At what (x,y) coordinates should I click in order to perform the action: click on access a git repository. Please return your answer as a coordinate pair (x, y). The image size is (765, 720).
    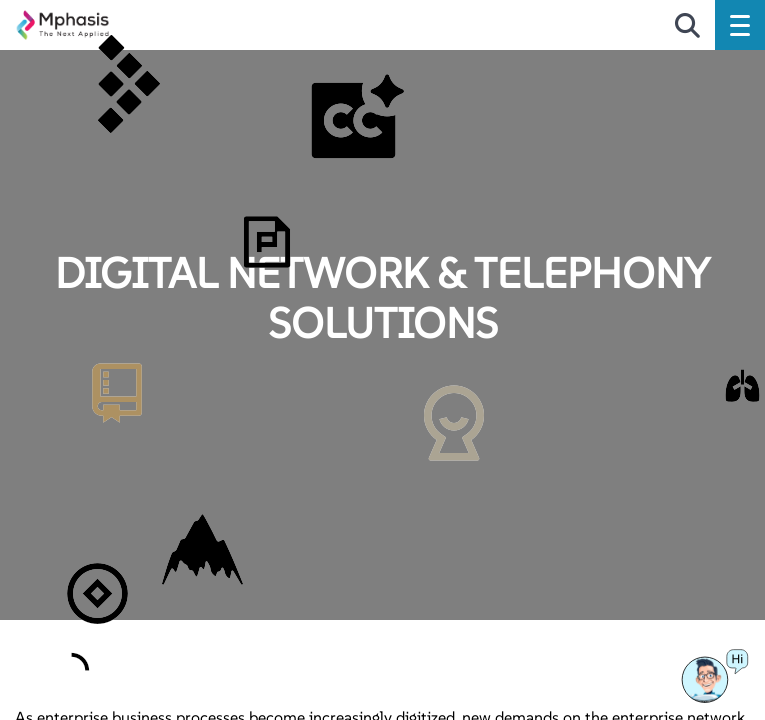
    Looking at the image, I should click on (117, 391).